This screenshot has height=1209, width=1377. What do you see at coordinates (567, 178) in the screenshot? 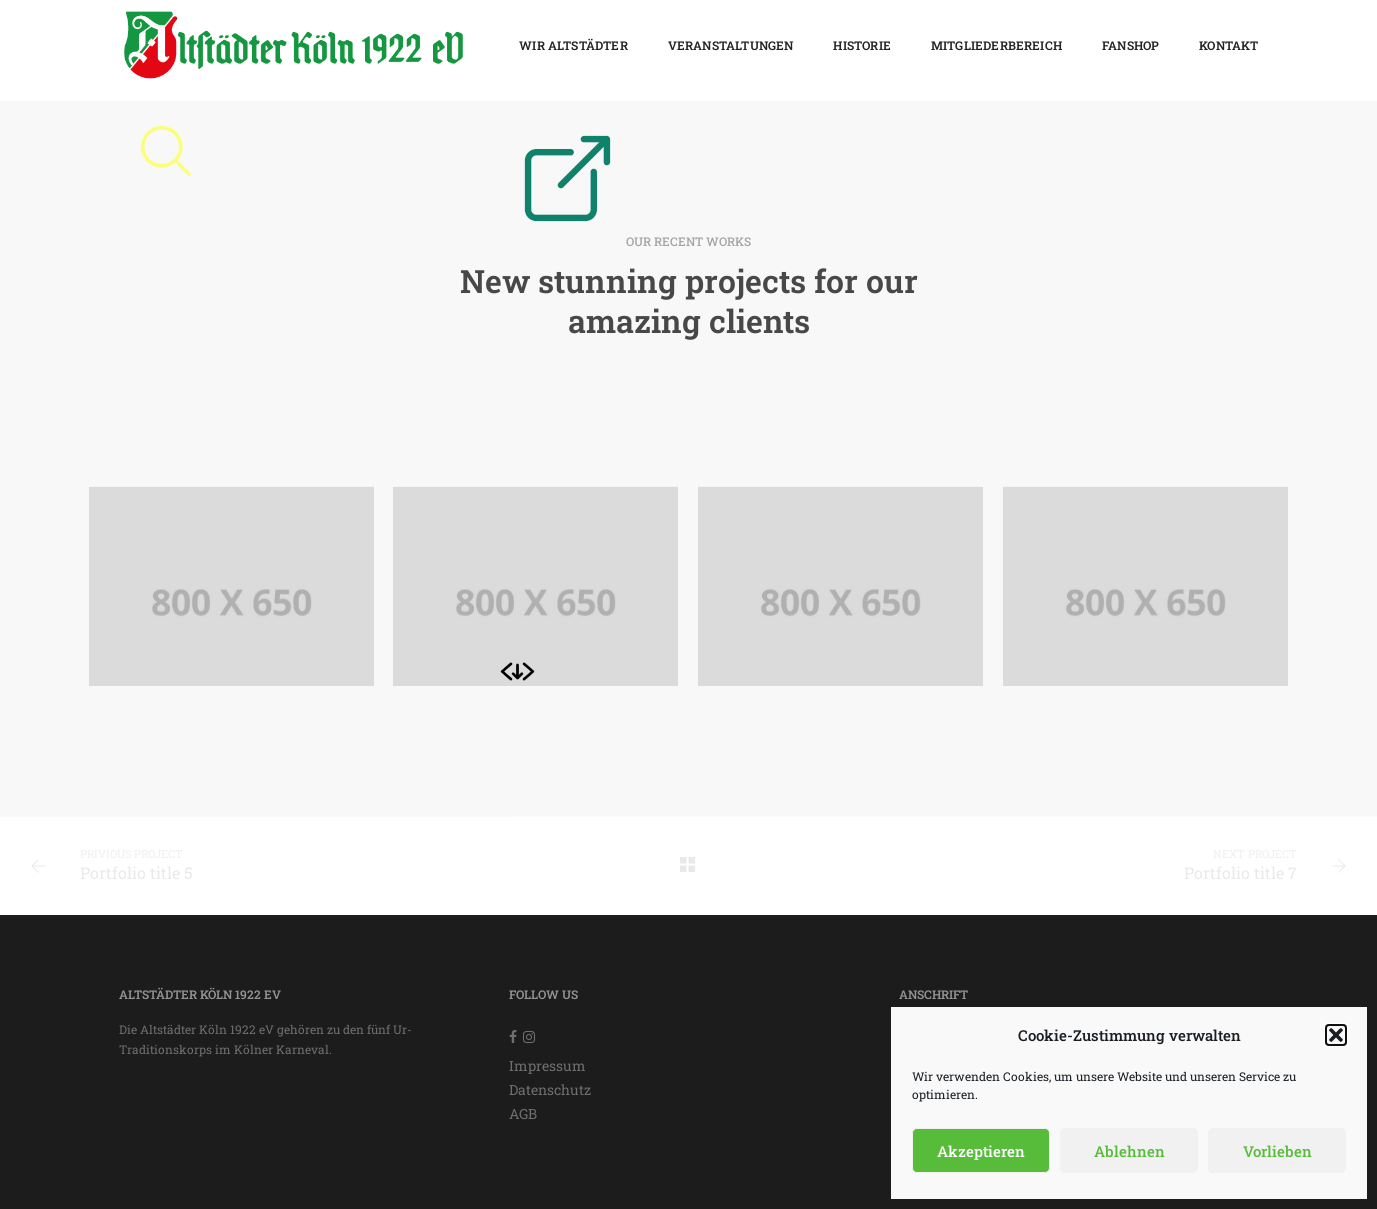
I see `open link in a new tab or window` at bounding box center [567, 178].